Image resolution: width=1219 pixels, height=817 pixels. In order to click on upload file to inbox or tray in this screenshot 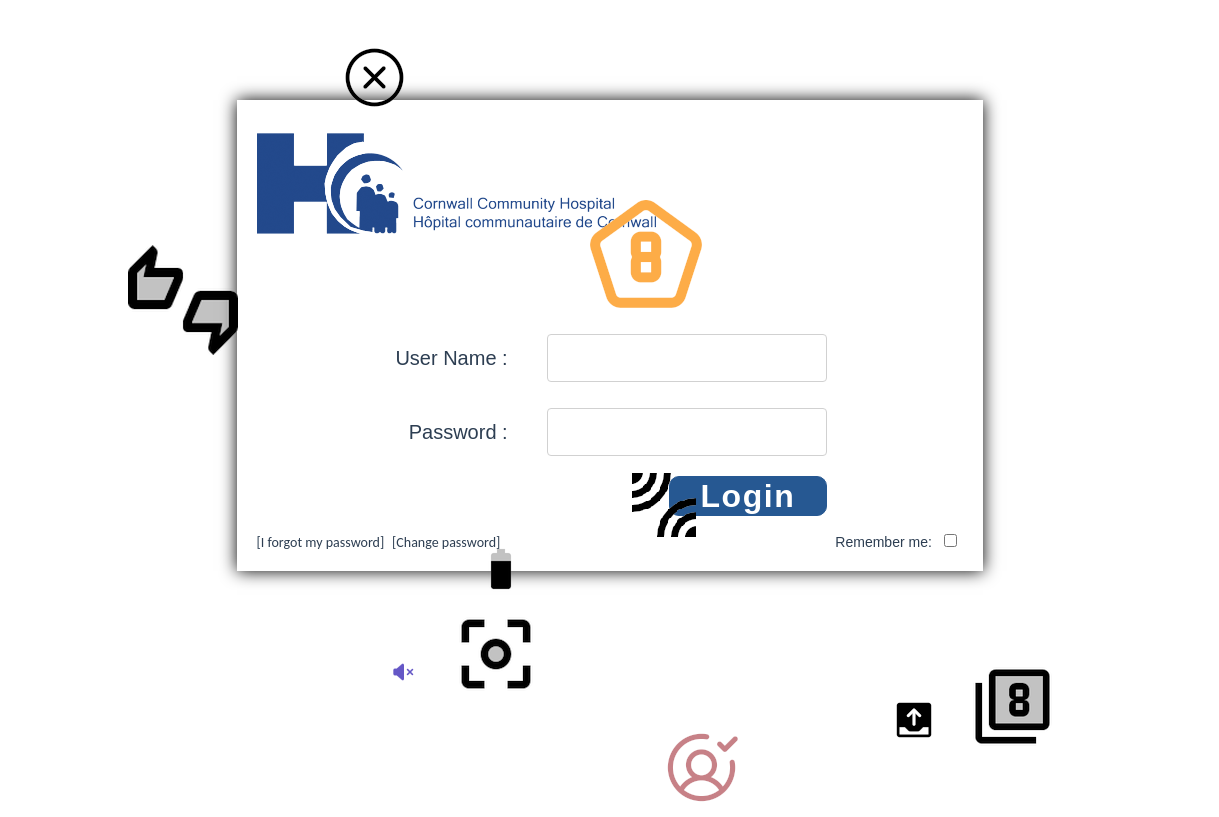, I will do `click(914, 720)`.